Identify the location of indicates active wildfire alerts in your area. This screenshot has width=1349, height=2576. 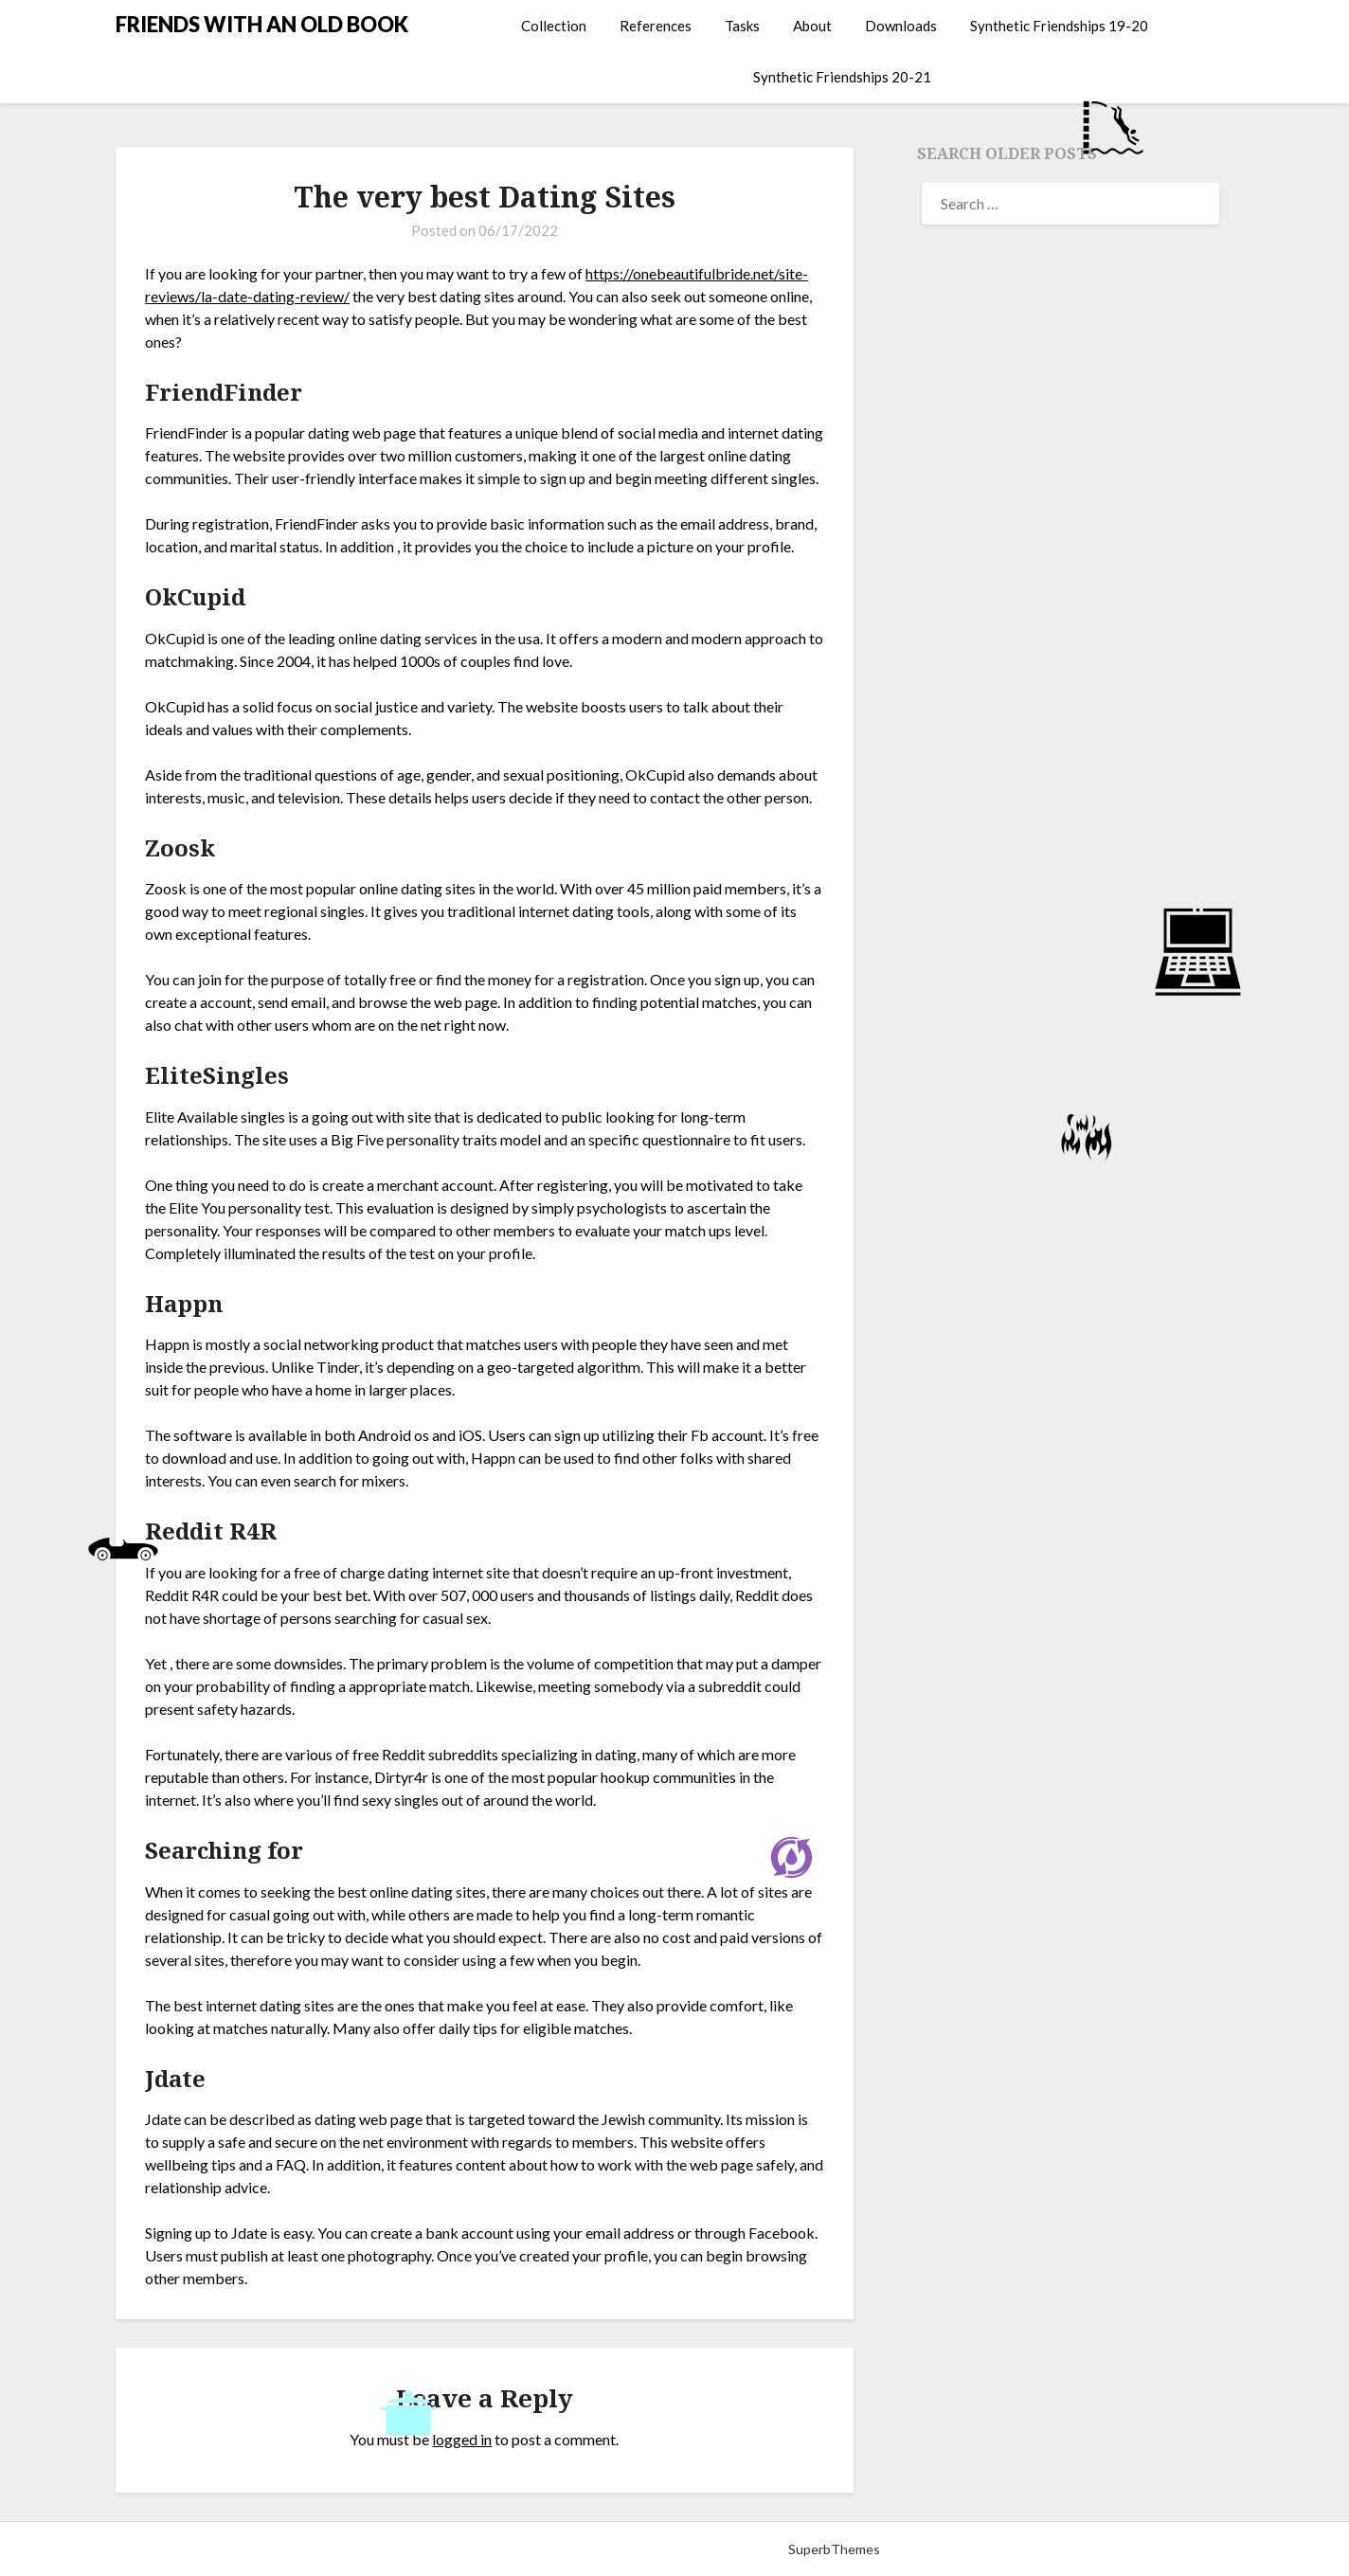
(1086, 1139).